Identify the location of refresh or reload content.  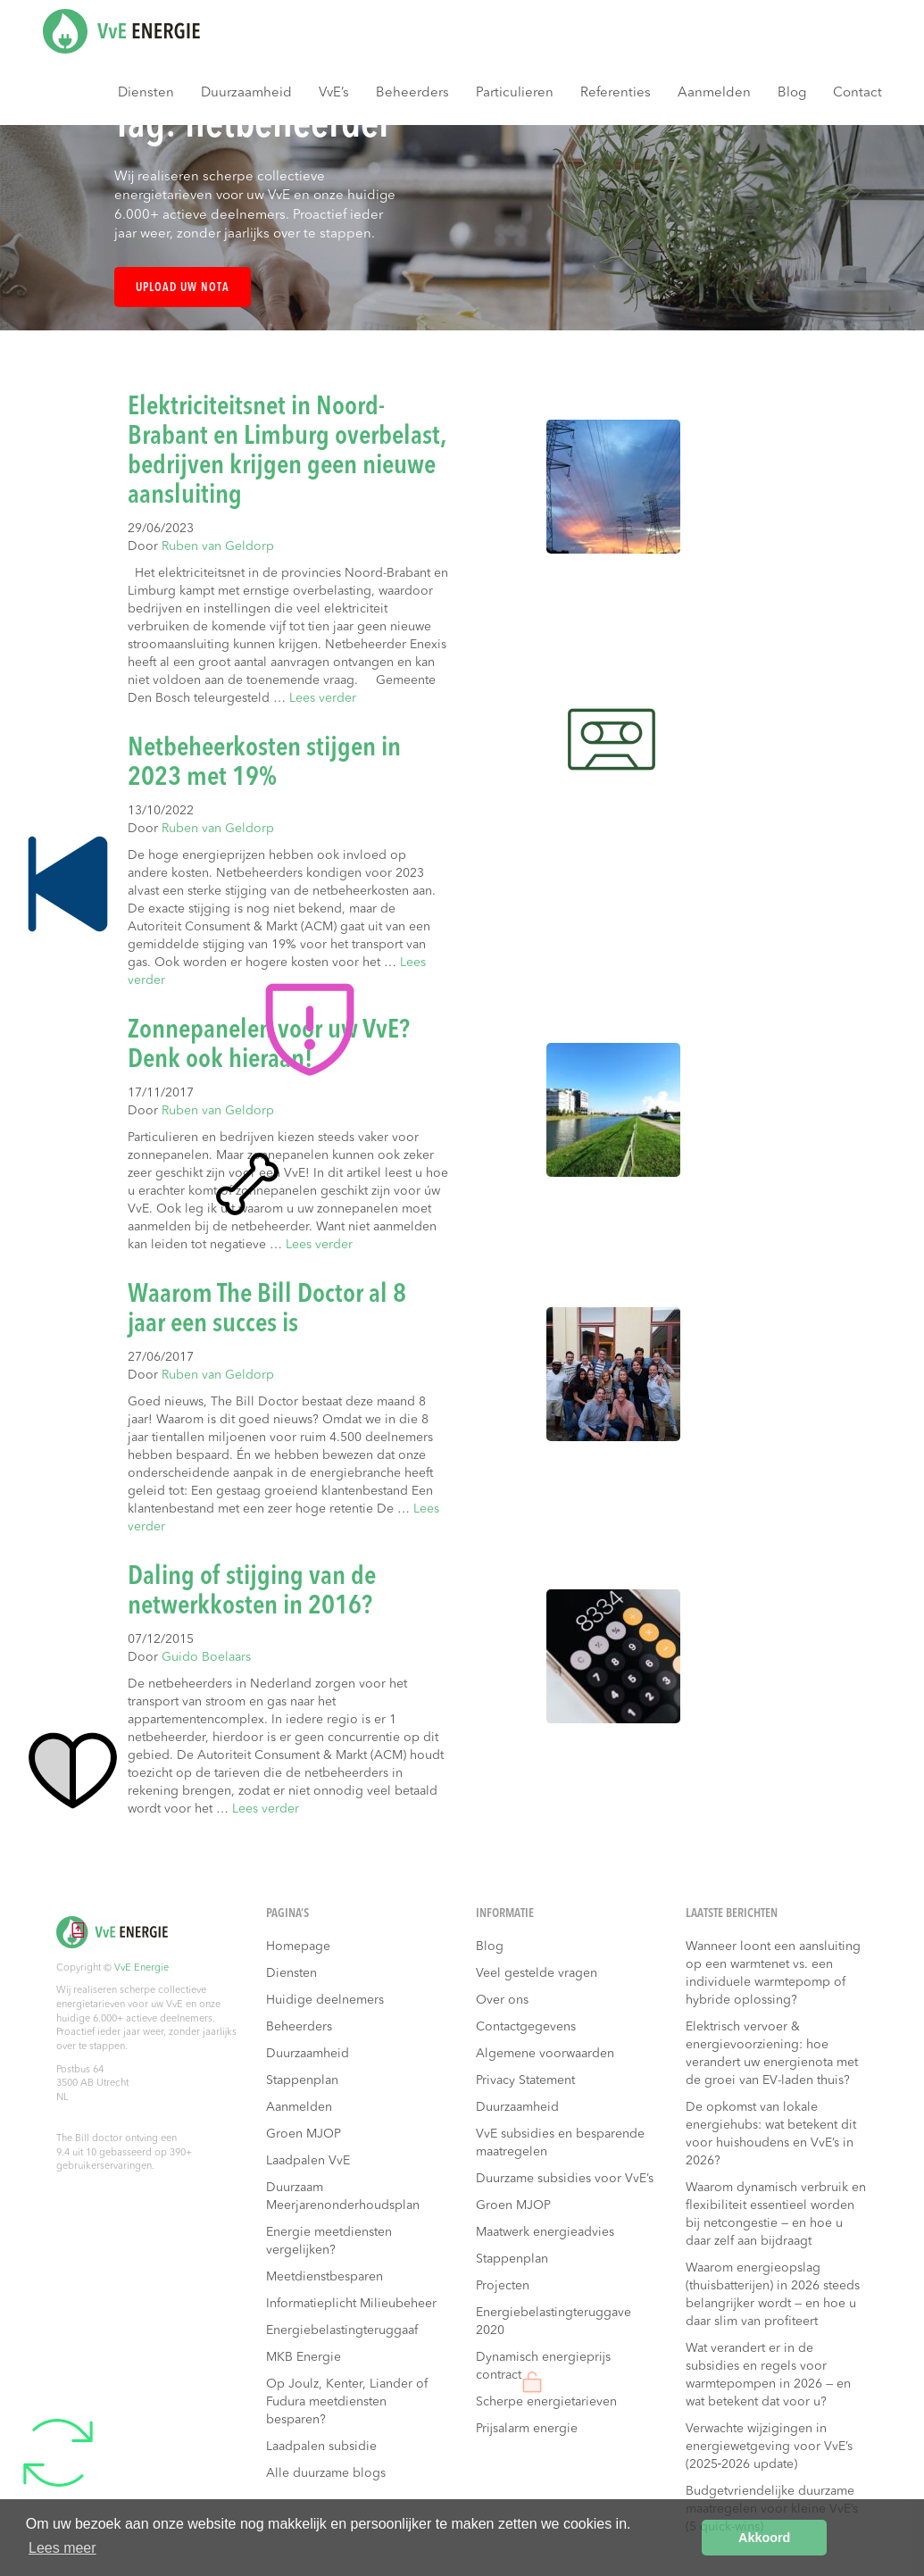
(58, 2453).